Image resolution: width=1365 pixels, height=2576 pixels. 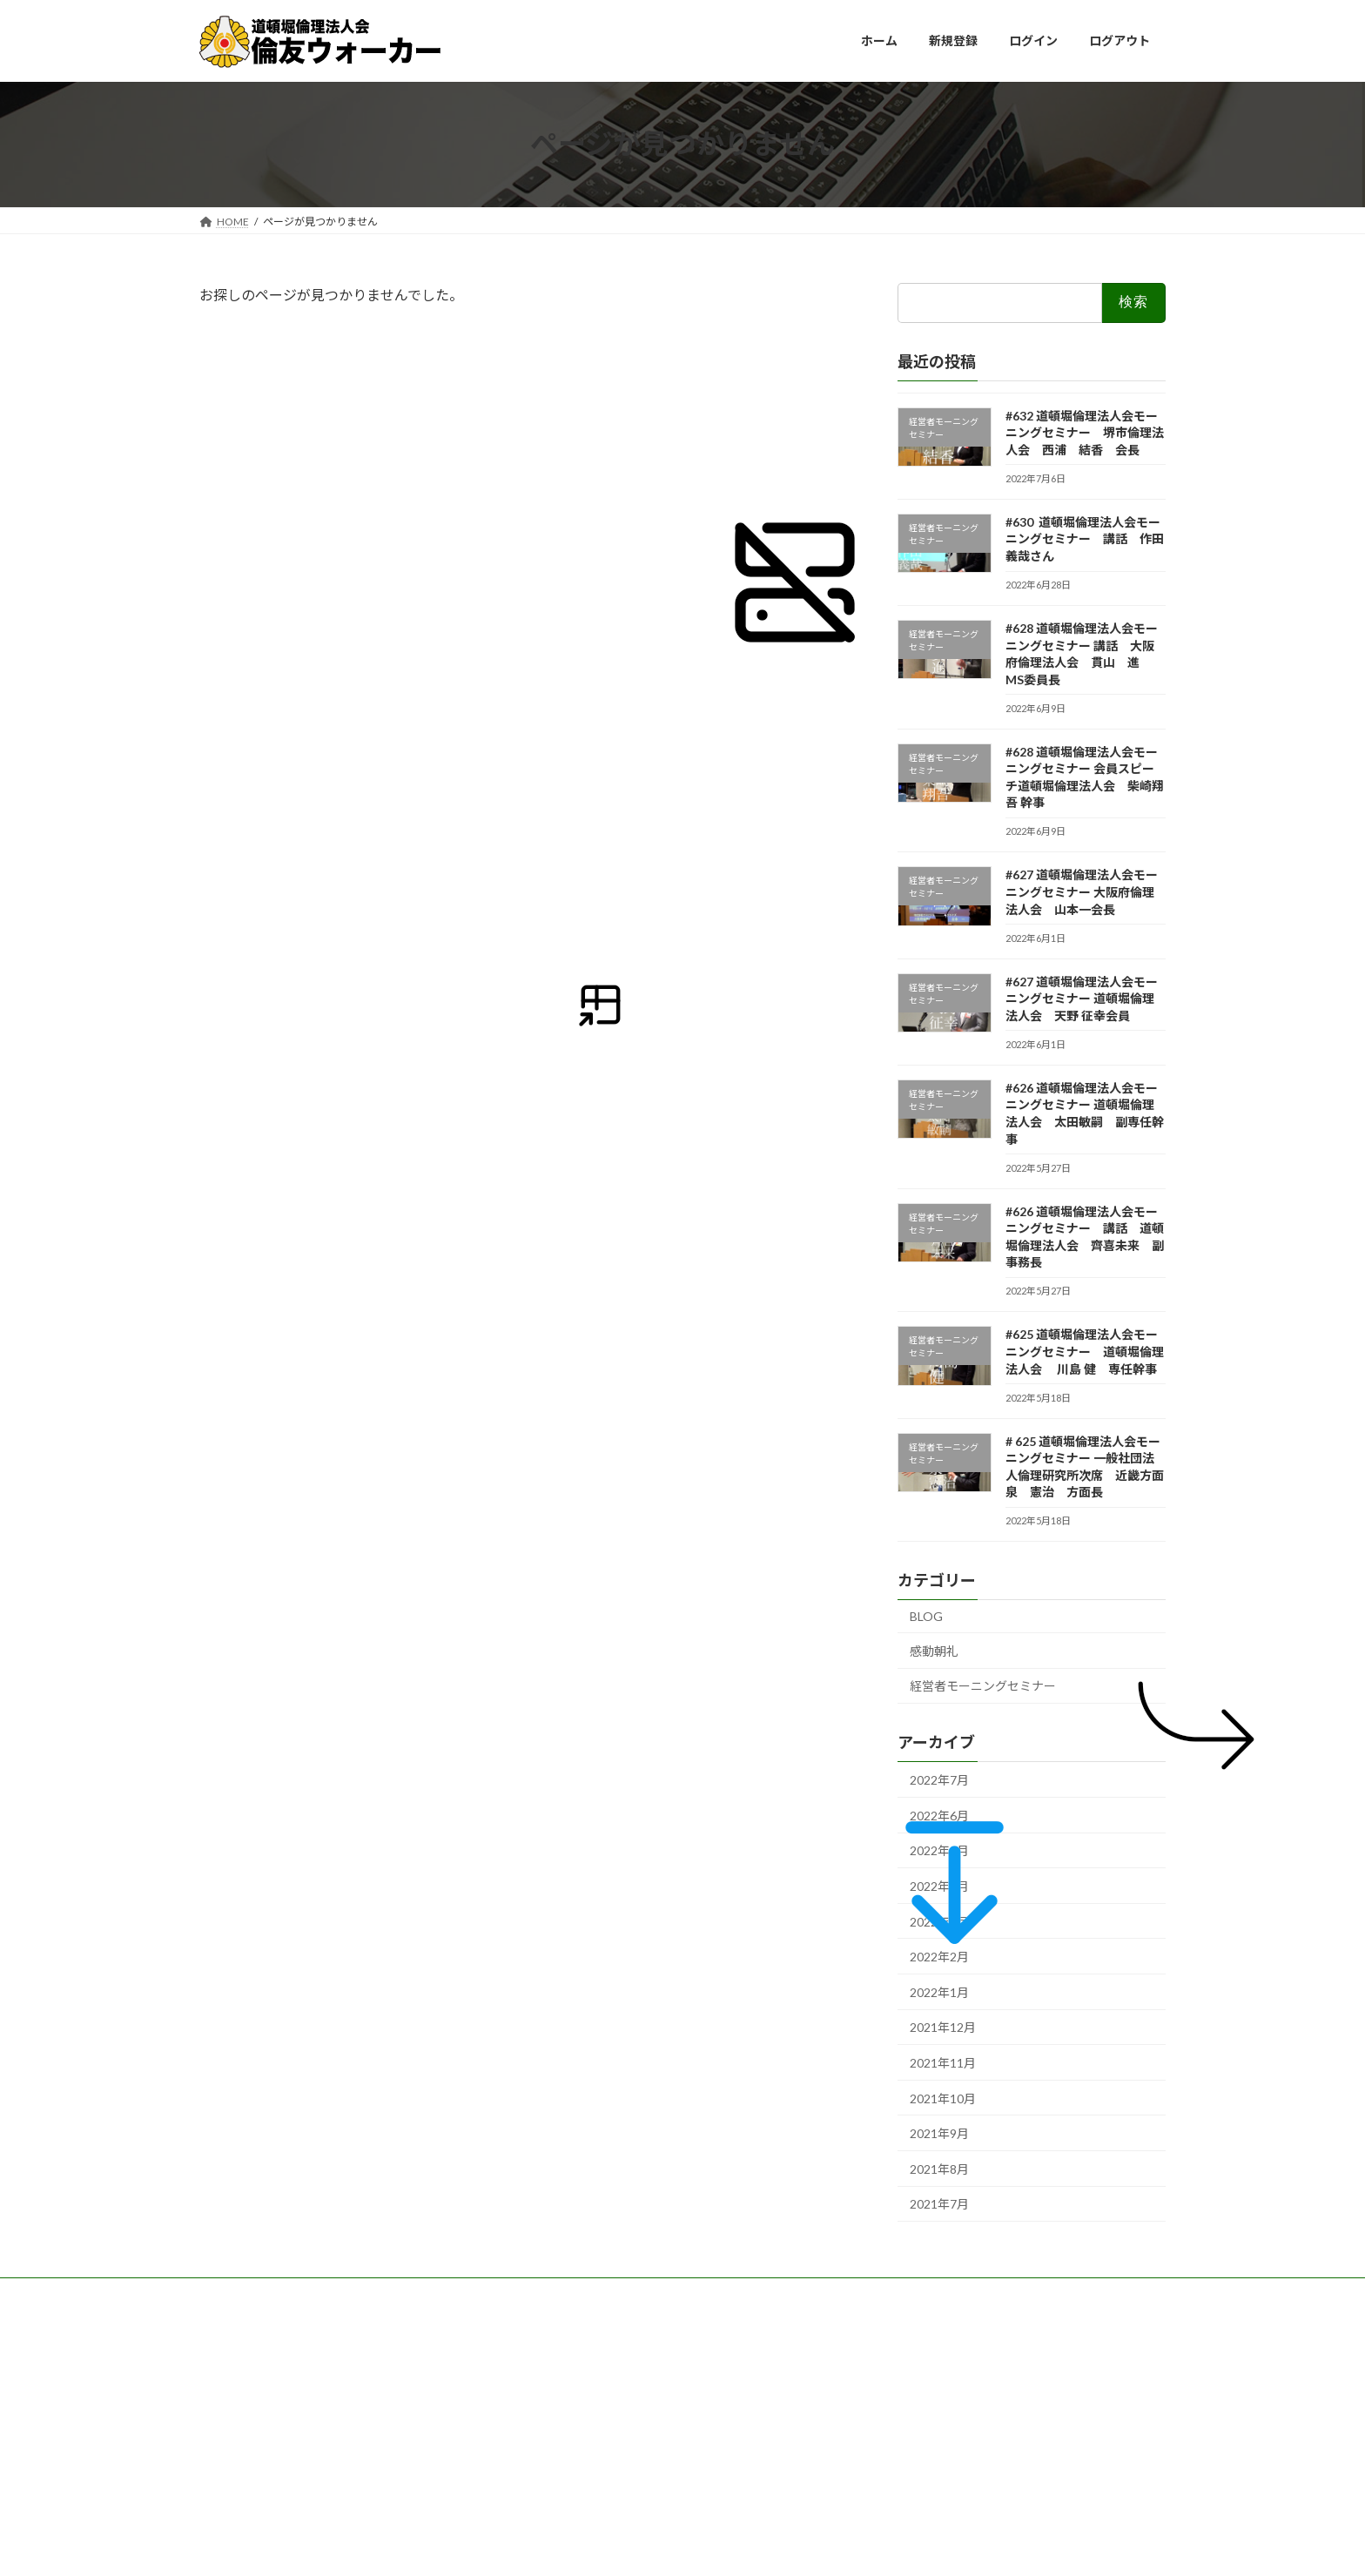 I want to click on download a file, so click(x=954, y=1882).